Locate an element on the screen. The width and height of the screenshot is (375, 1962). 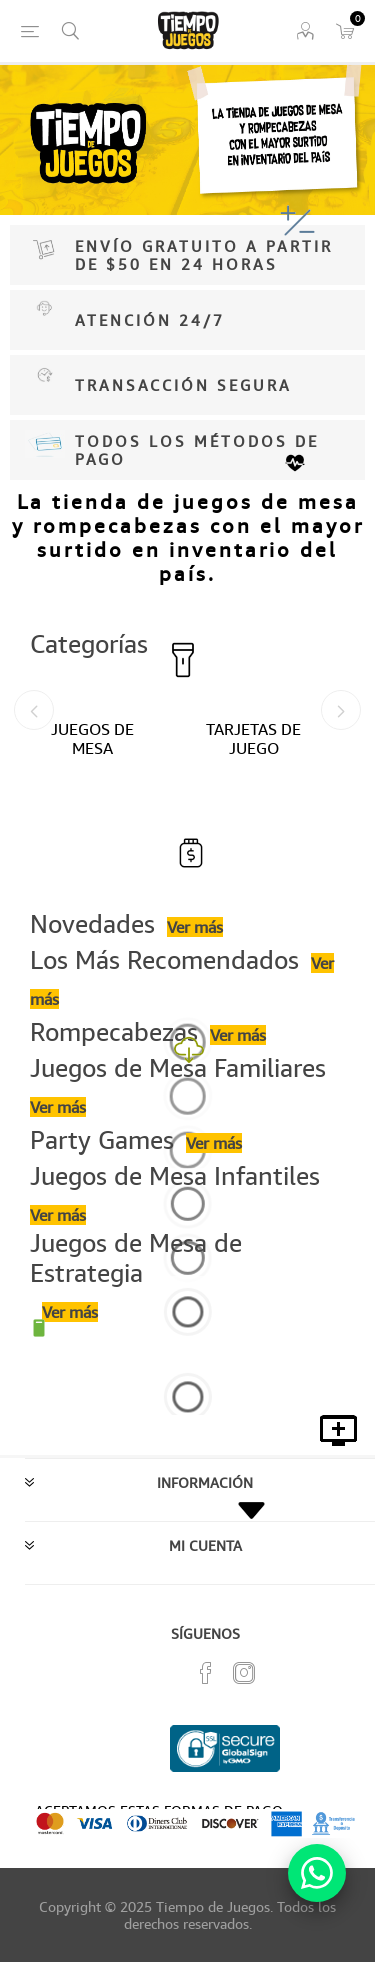
expand a dropdown menu is located at coordinates (251, 1510).